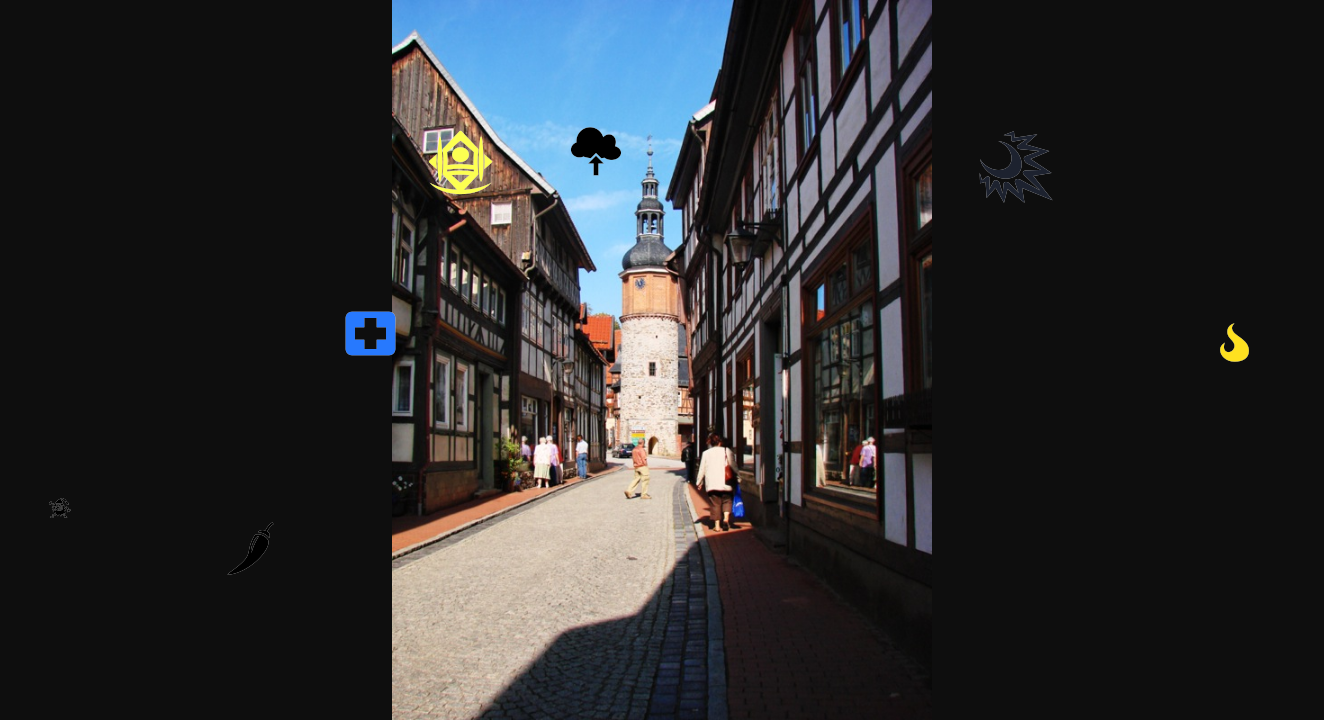  I want to click on decorative game emblem or faction symbol, so click(460, 162).